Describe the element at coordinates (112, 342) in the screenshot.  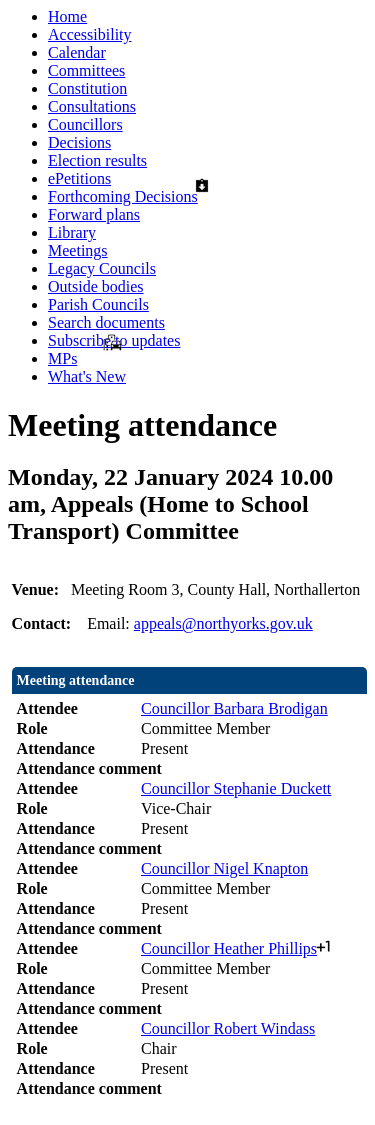
I see `access transportation or commute options` at that location.